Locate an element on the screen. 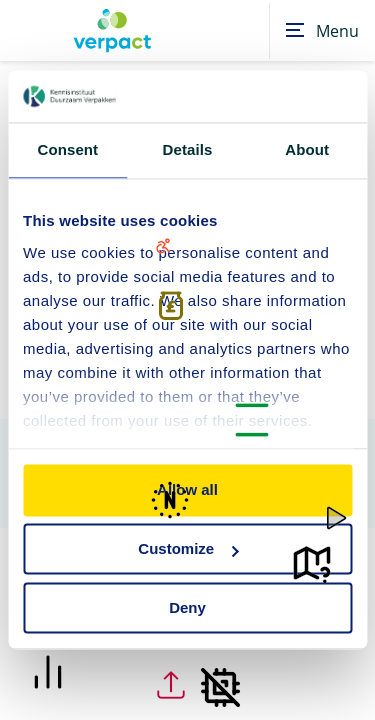 The height and width of the screenshot is (720, 375). upload a file or document is located at coordinates (171, 685).